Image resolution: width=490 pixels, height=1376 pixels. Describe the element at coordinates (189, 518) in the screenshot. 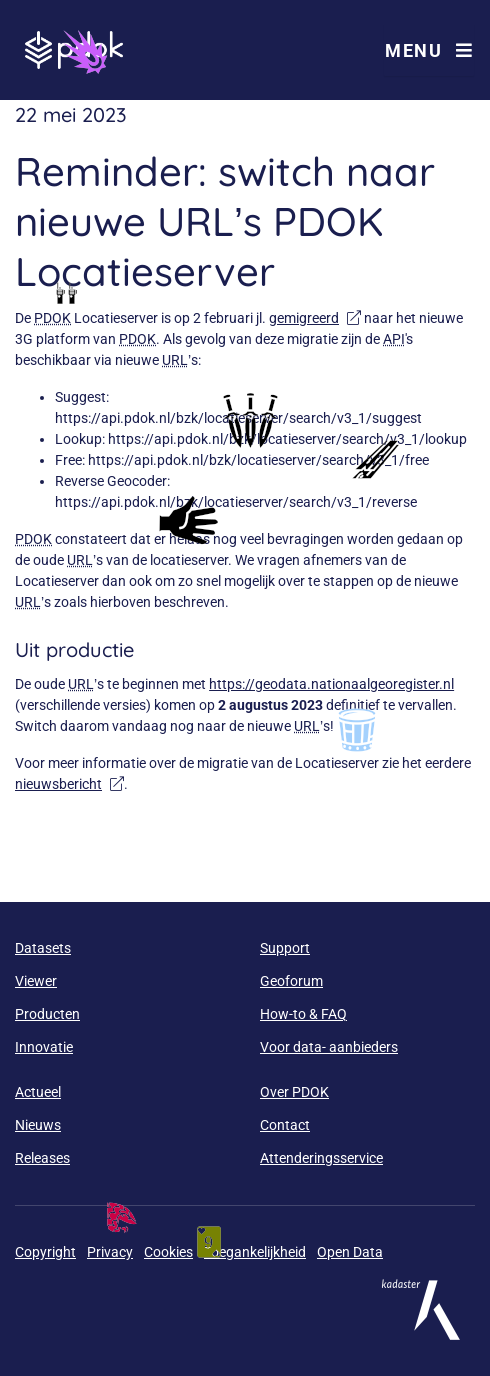

I see `play hand gesture in a game (paper in rock-paper-scissors)` at that location.